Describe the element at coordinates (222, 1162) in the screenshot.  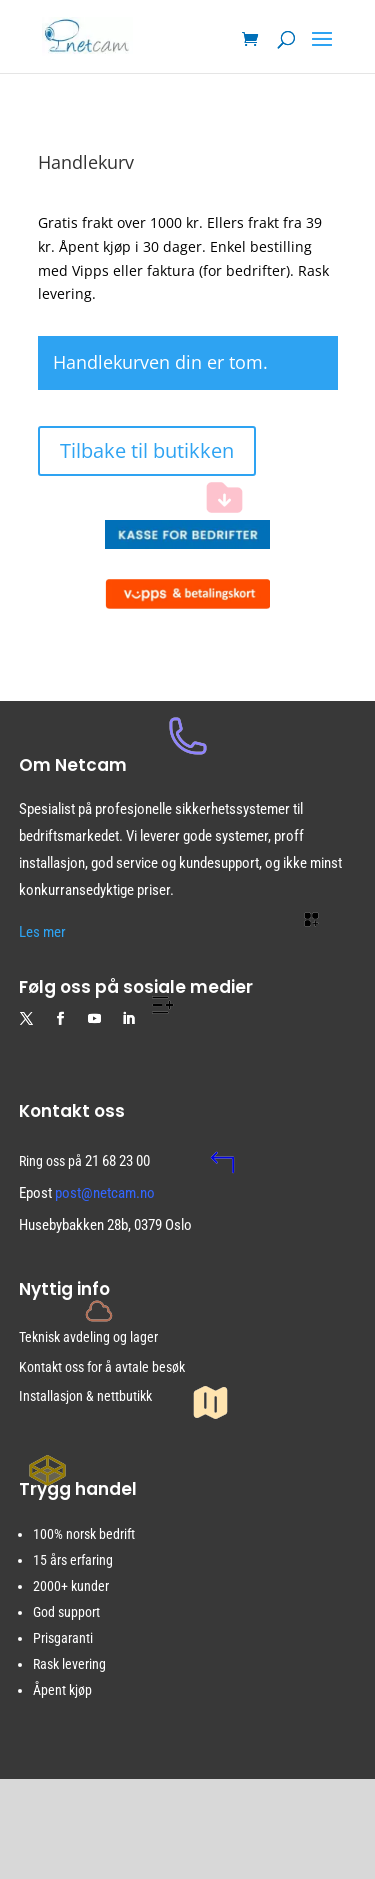
I see `go back to the previous screen` at that location.